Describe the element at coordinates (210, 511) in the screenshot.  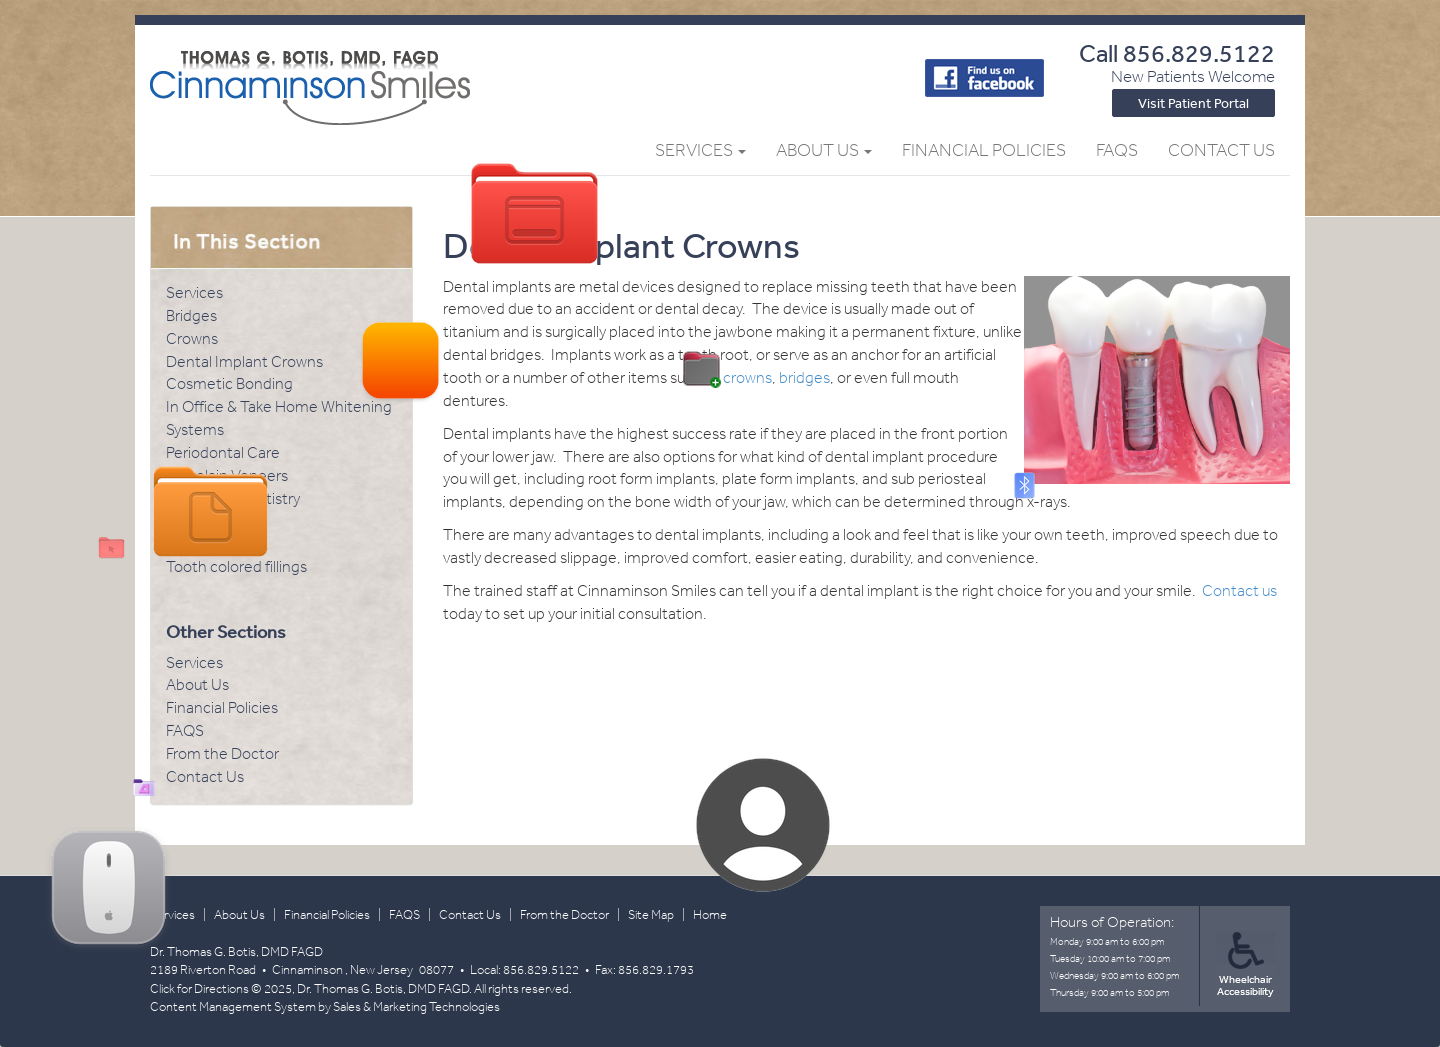
I see `open your documents folder` at that location.